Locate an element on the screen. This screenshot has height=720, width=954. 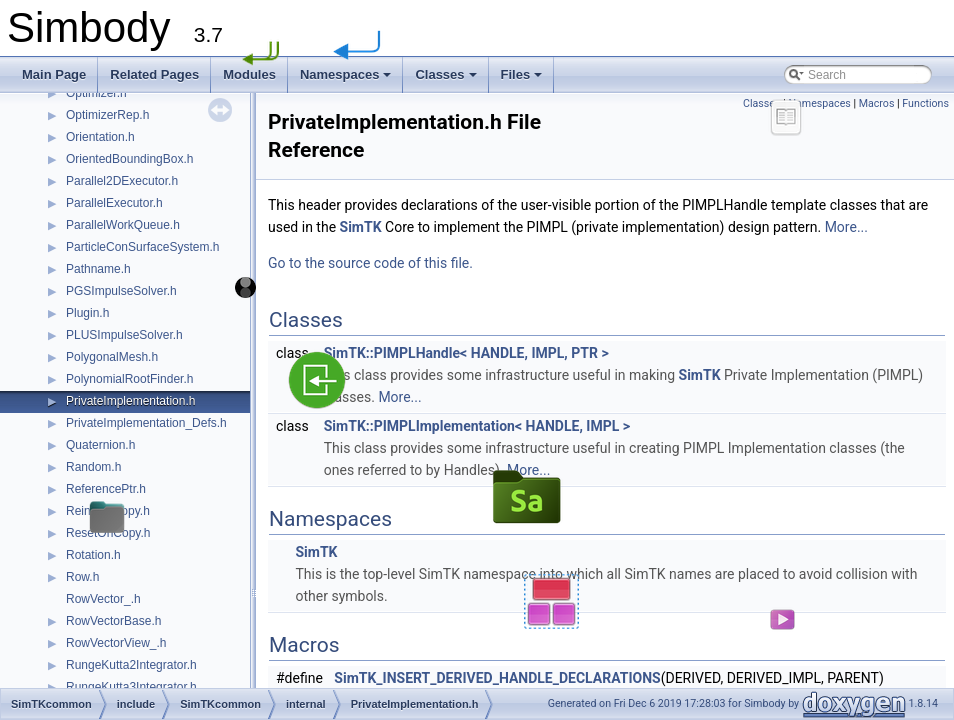
select all items in the current view is located at coordinates (551, 601).